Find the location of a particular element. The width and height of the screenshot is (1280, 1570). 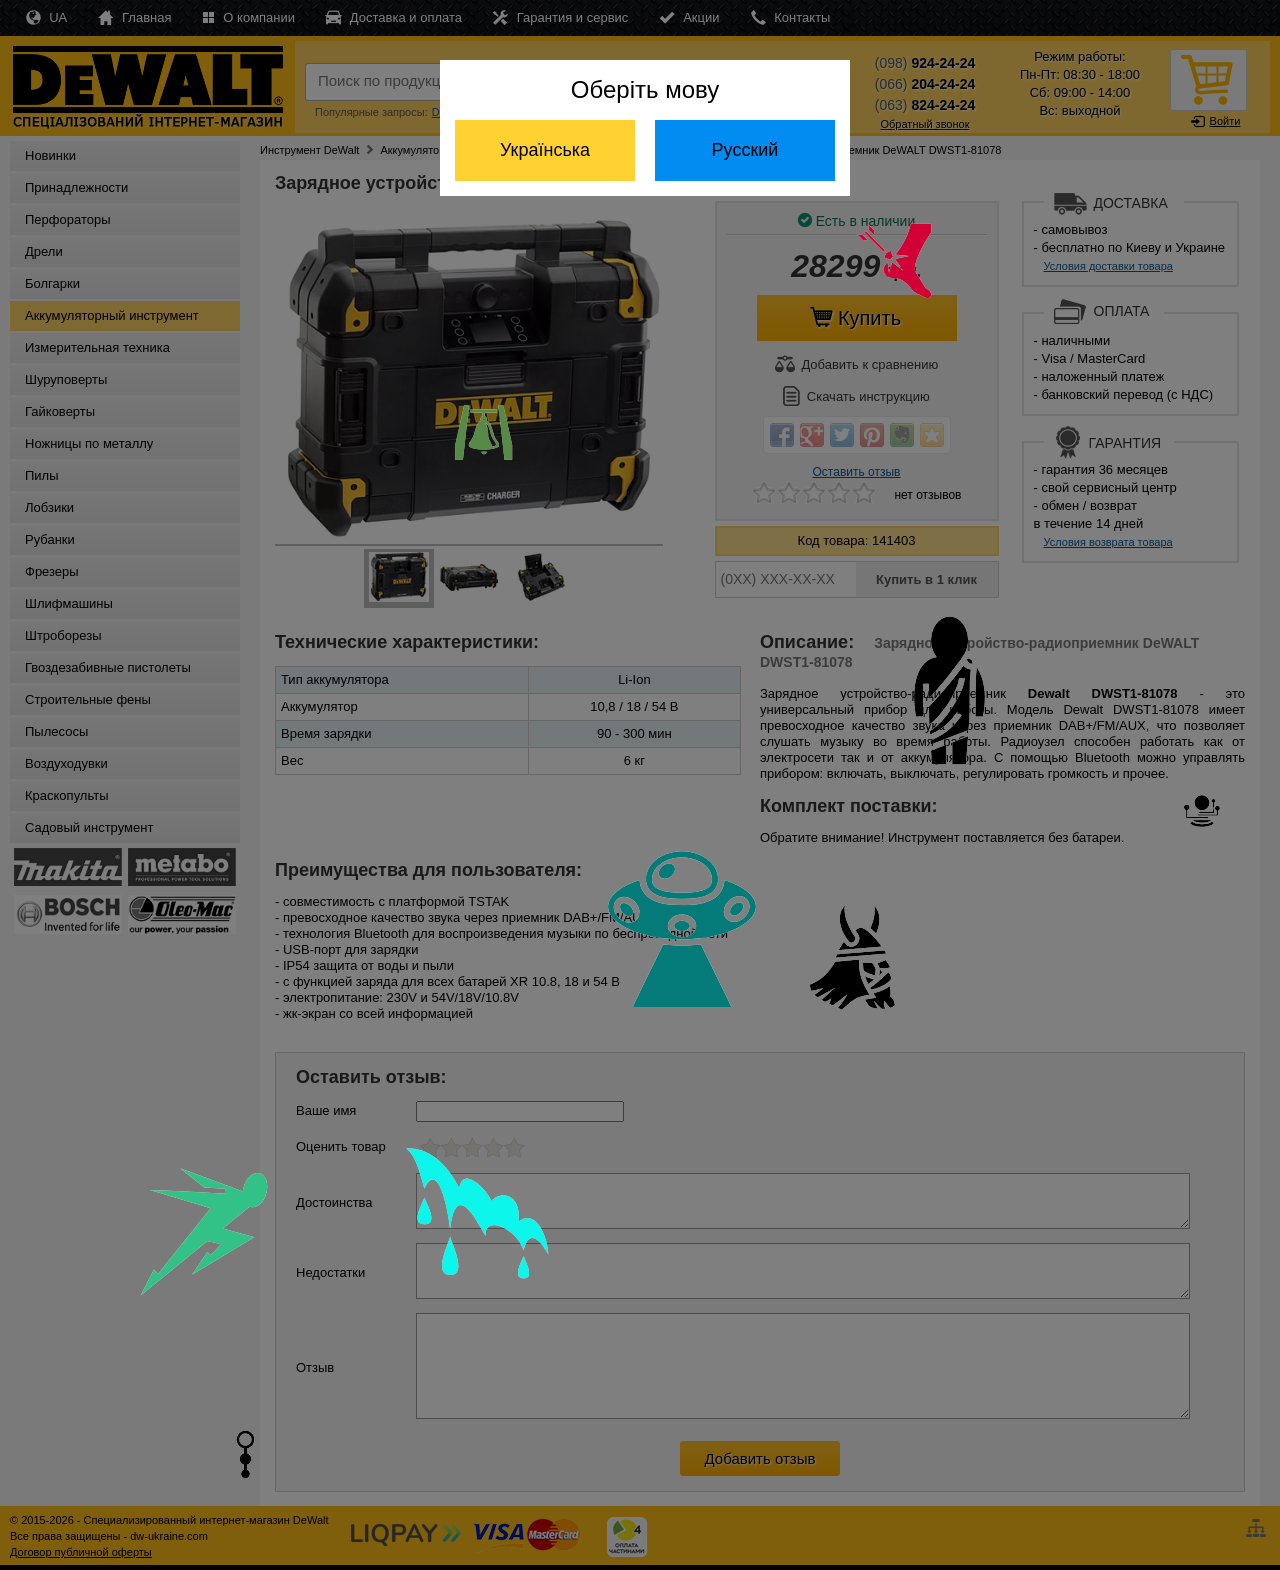

indicates damage or injury status in a game is located at coordinates (477, 1217).